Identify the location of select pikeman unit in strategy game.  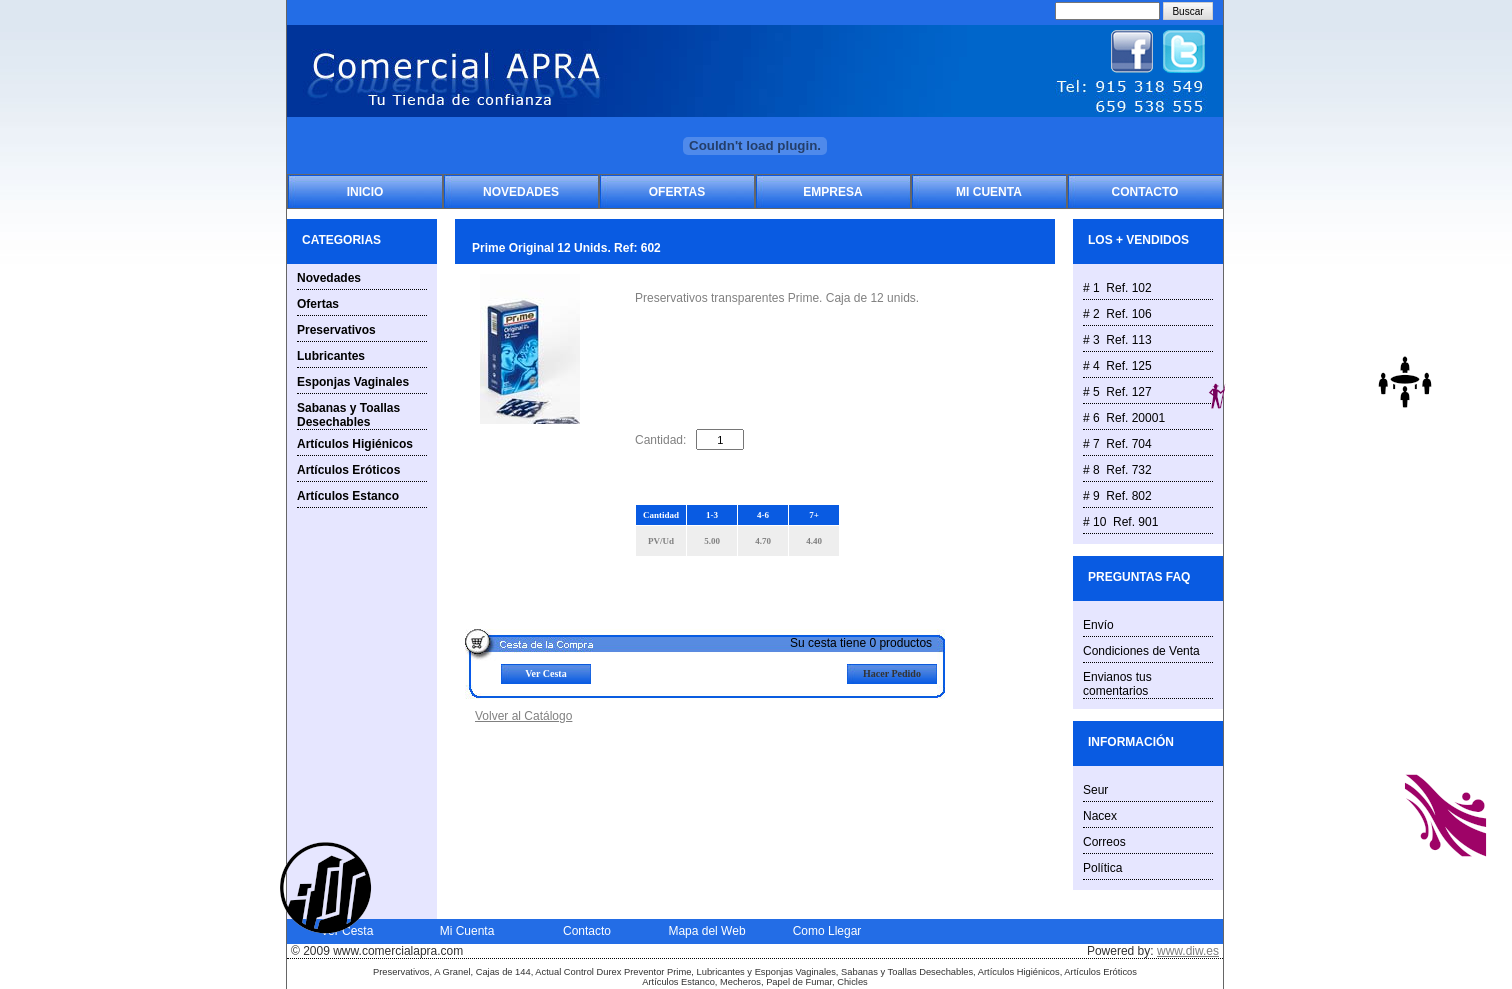
(1217, 396).